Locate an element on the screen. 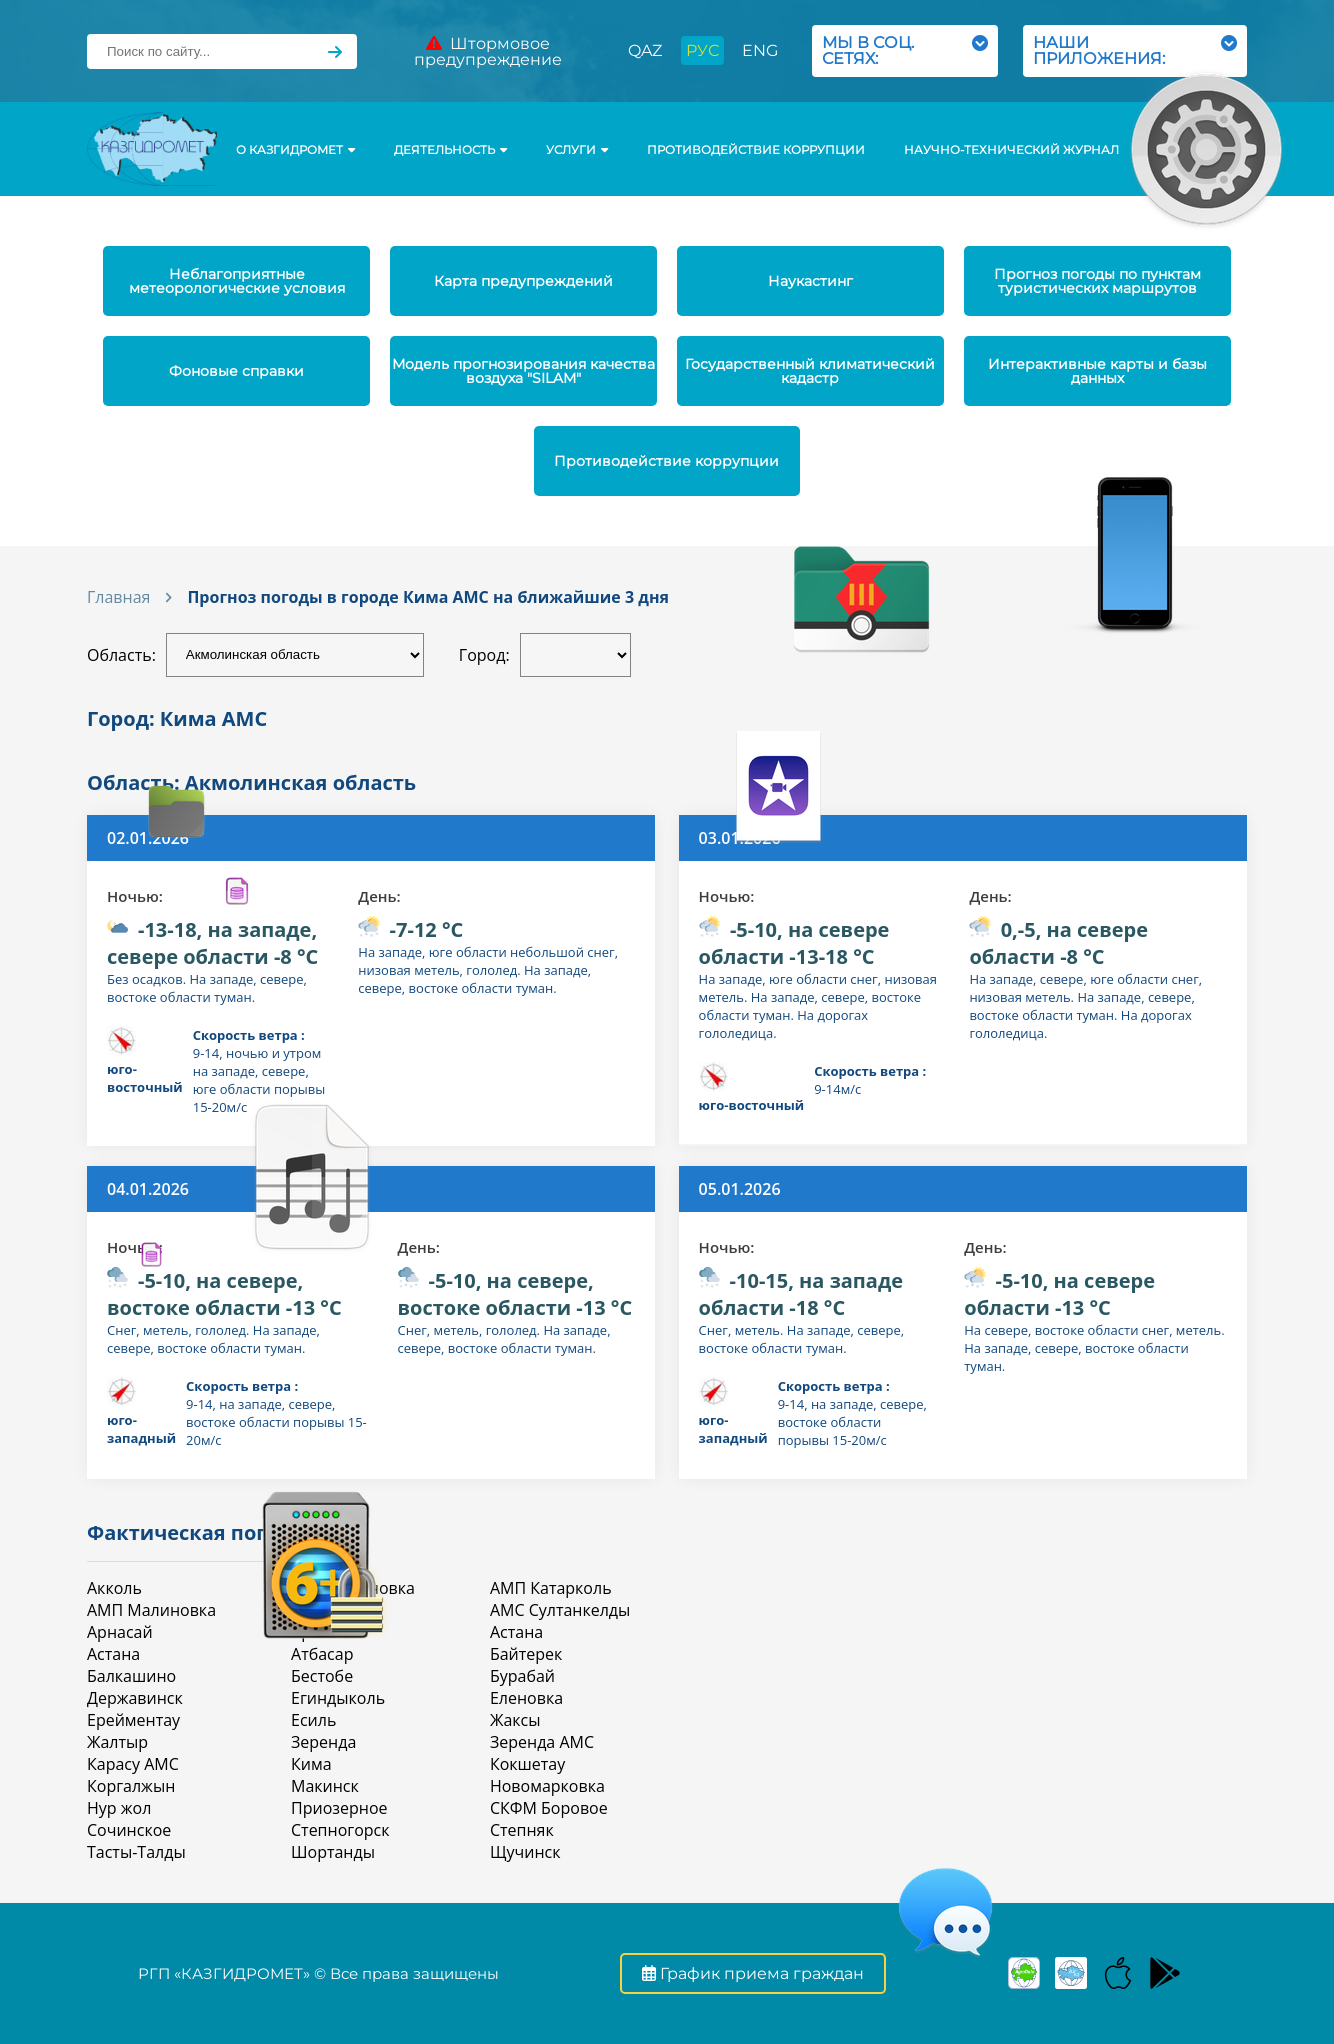 This screenshot has height=2044, width=1334. libreoffice base database file is located at coordinates (237, 891).